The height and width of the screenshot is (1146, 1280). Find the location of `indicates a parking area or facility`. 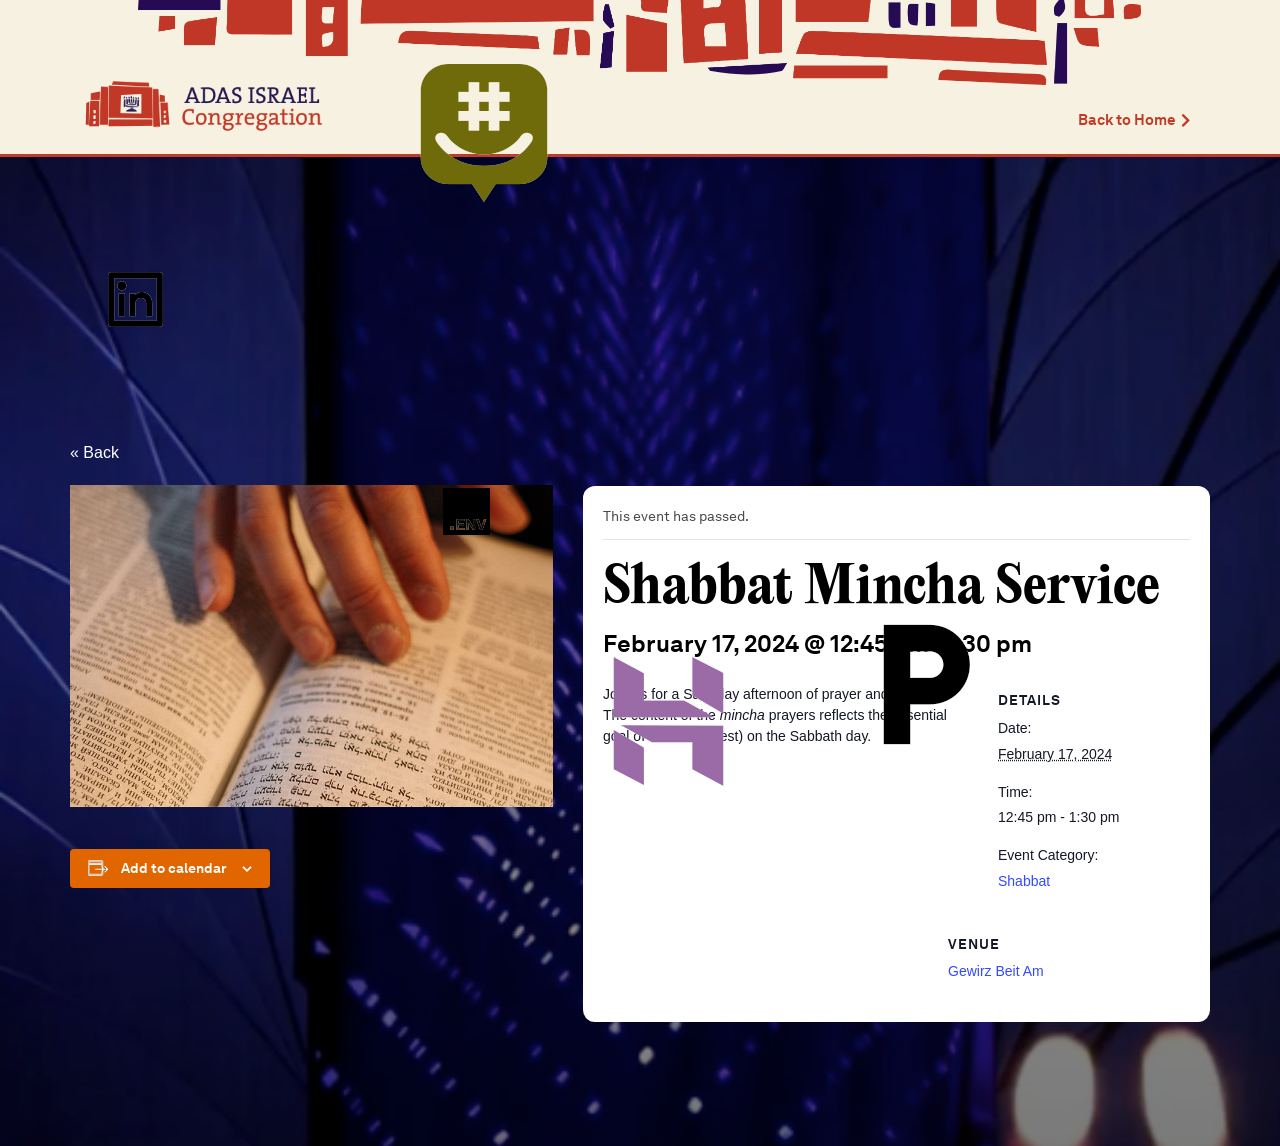

indicates a parking area or facility is located at coordinates (923, 684).